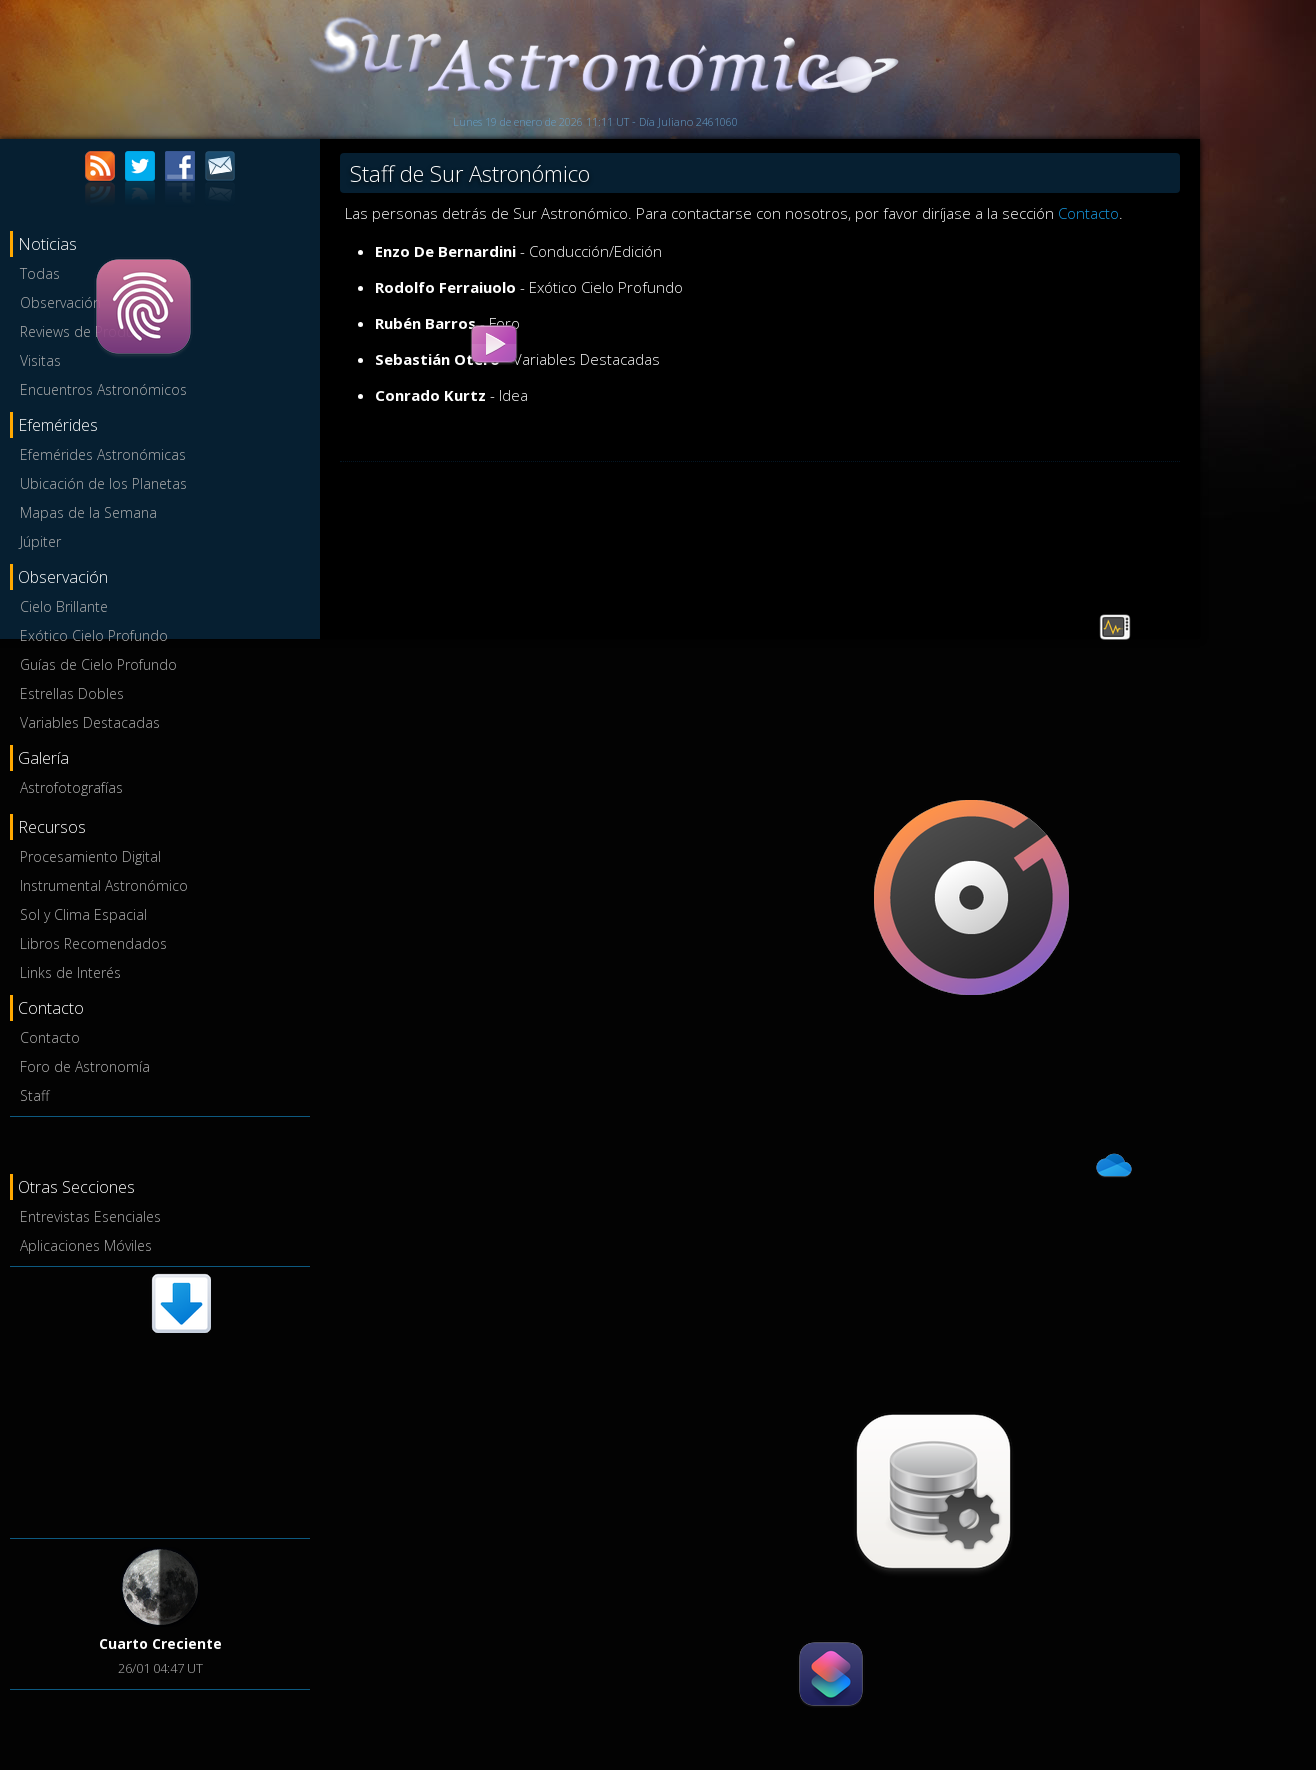  What do you see at coordinates (494, 344) in the screenshot?
I see `open media player application` at bounding box center [494, 344].